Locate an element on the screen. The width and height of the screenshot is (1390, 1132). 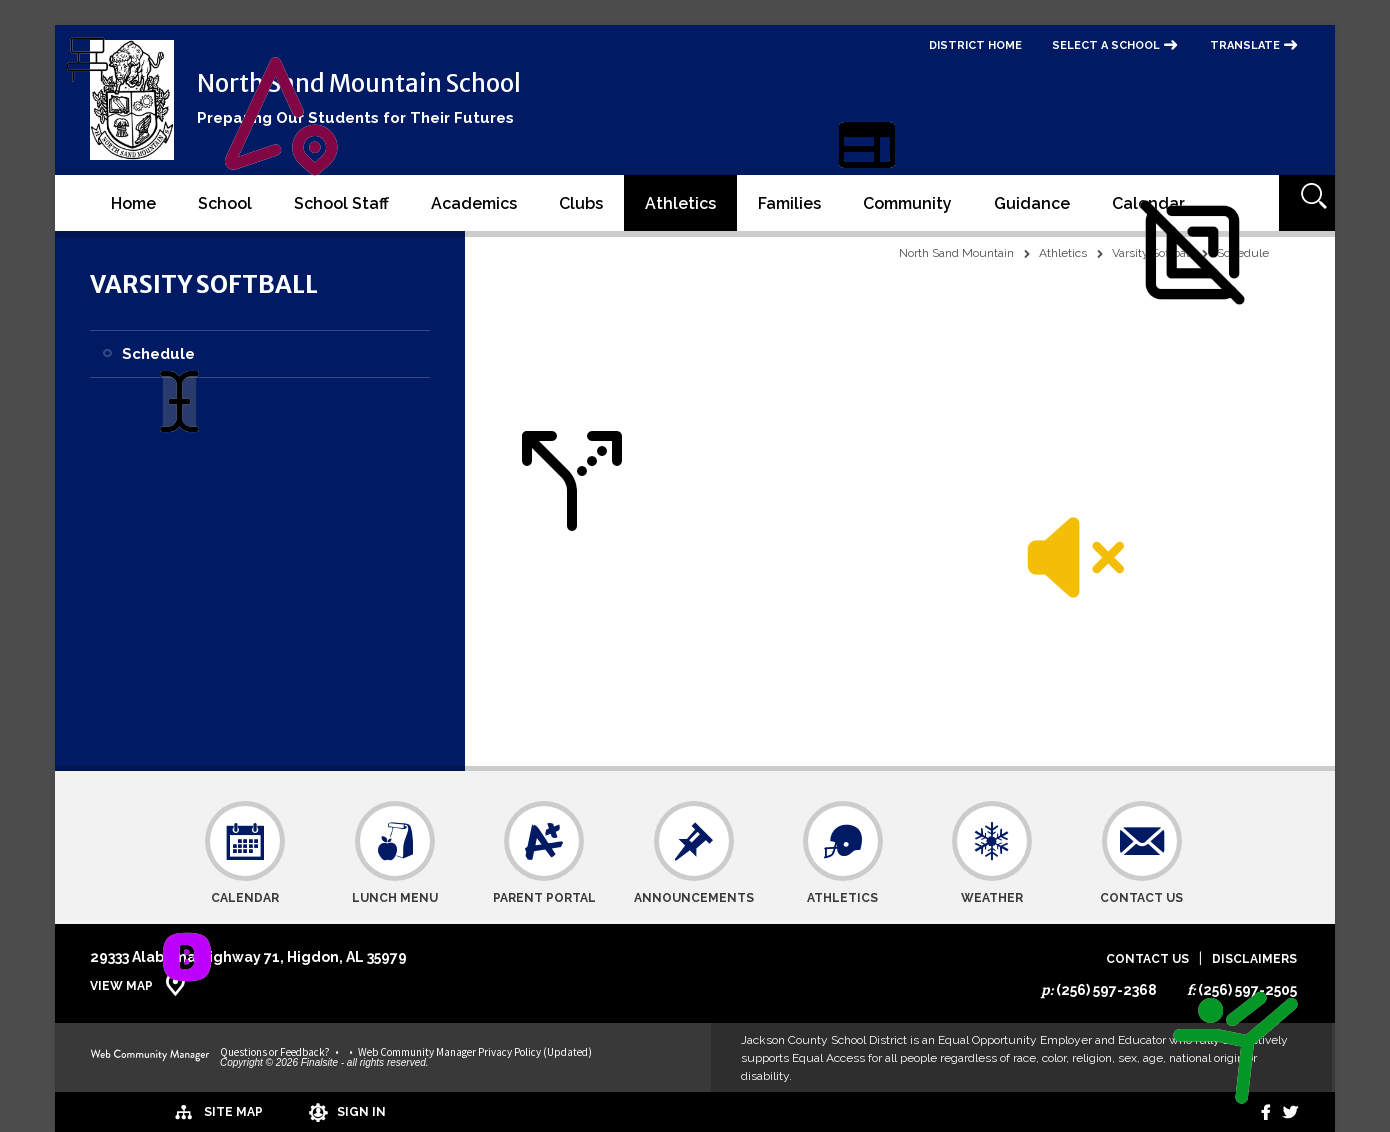
disable box model view is located at coordinates (1192, 252).